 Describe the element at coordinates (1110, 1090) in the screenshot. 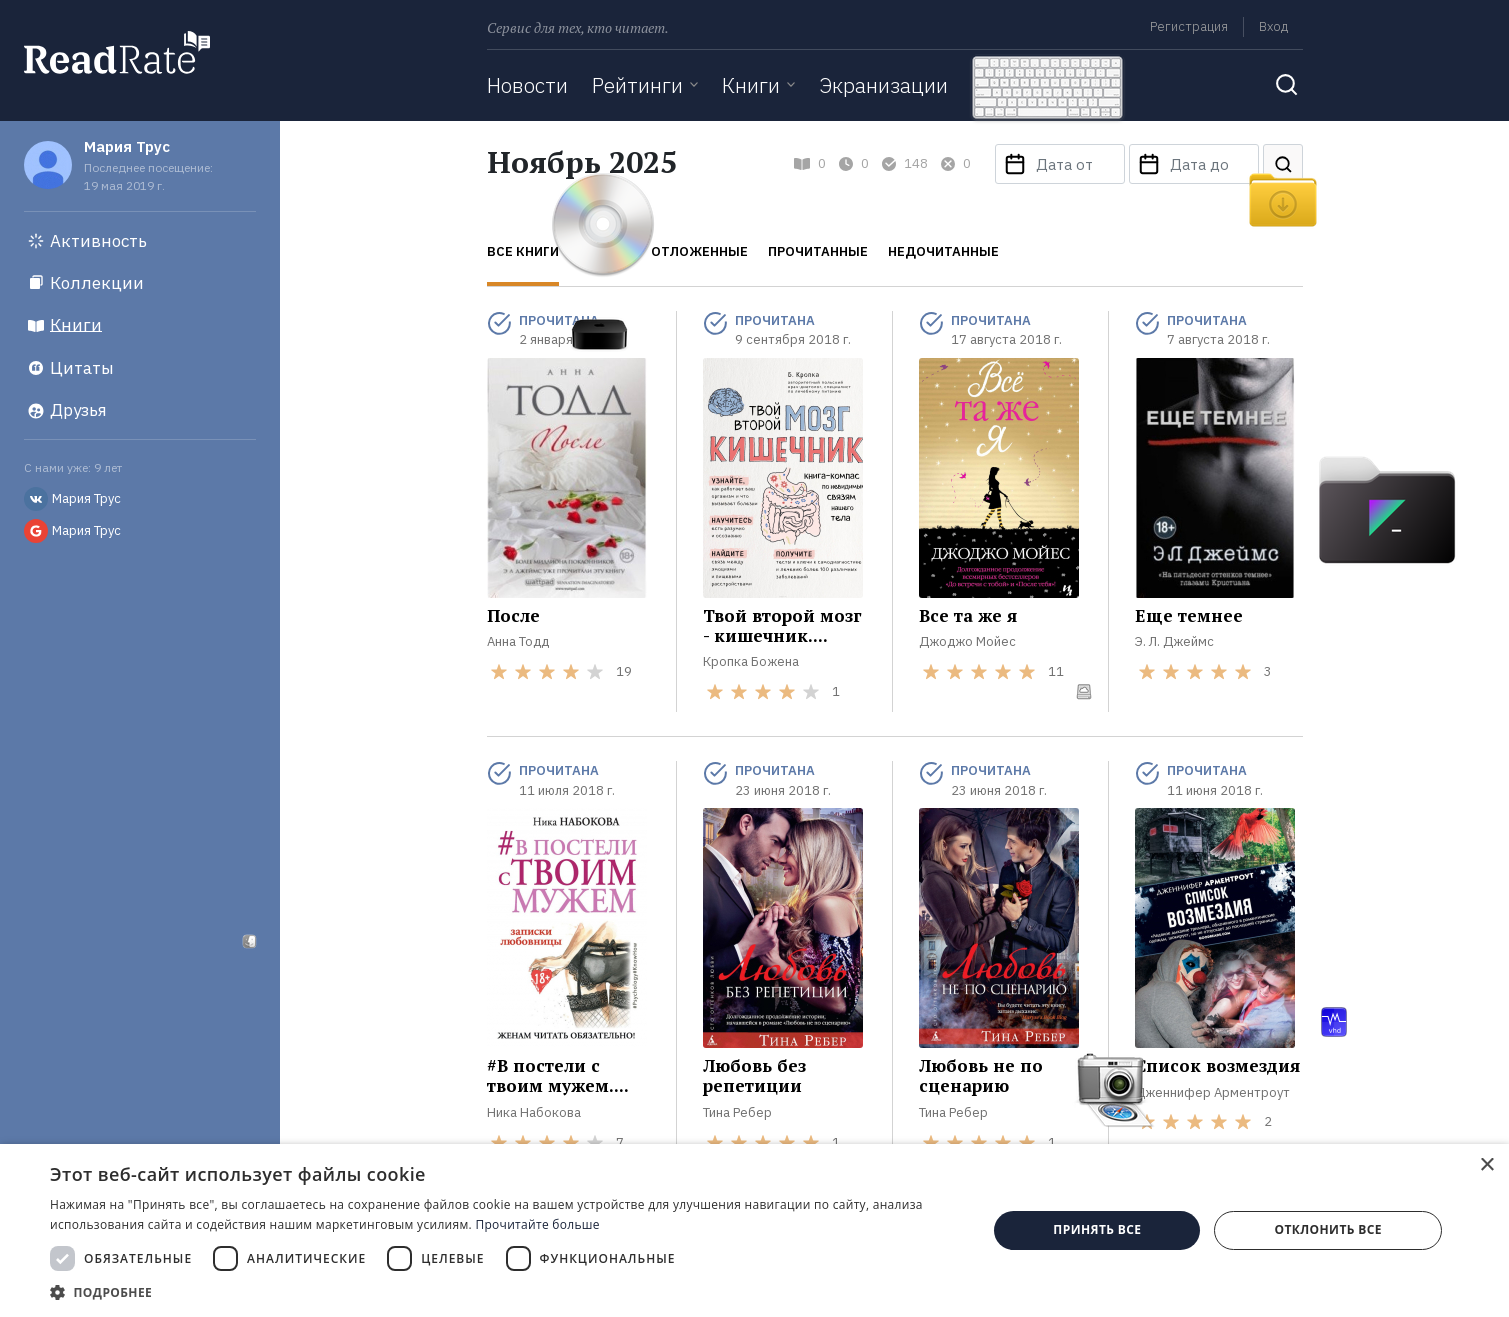

I see `create a web page from captured images` at that location.